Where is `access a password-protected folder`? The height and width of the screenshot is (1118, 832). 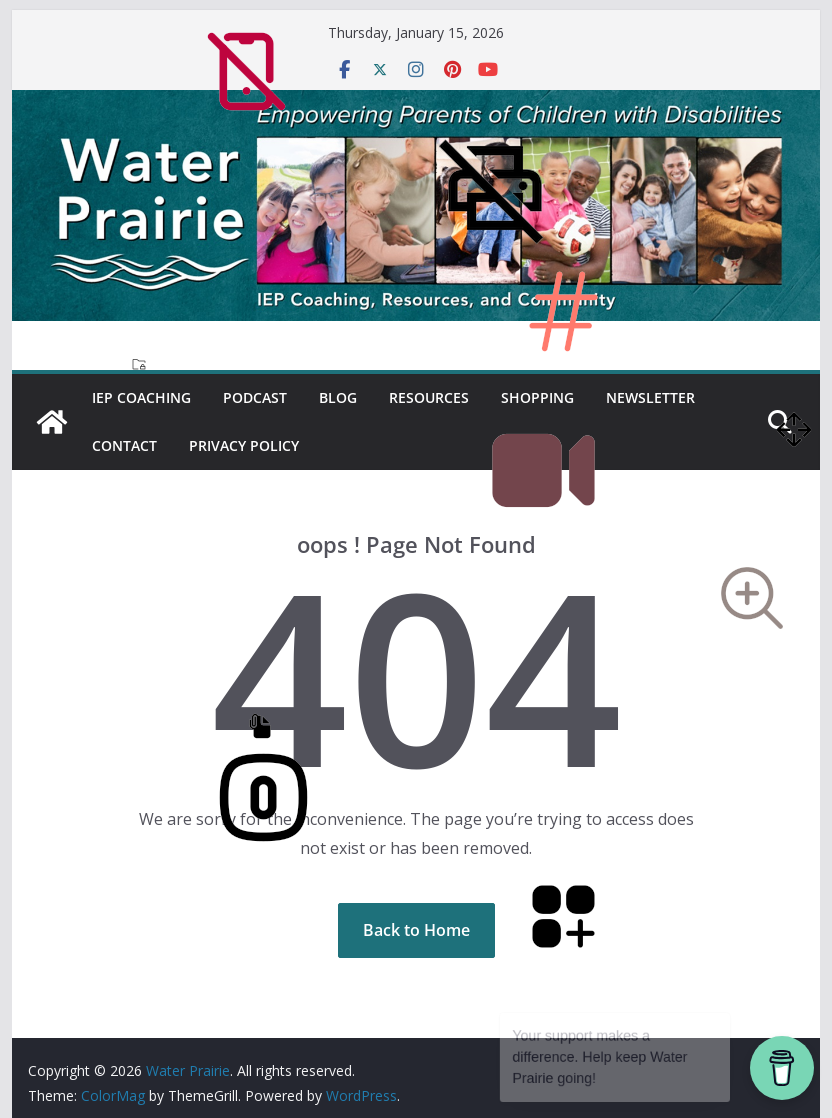 access a password-protected folder is located at coordinates (139, 364).